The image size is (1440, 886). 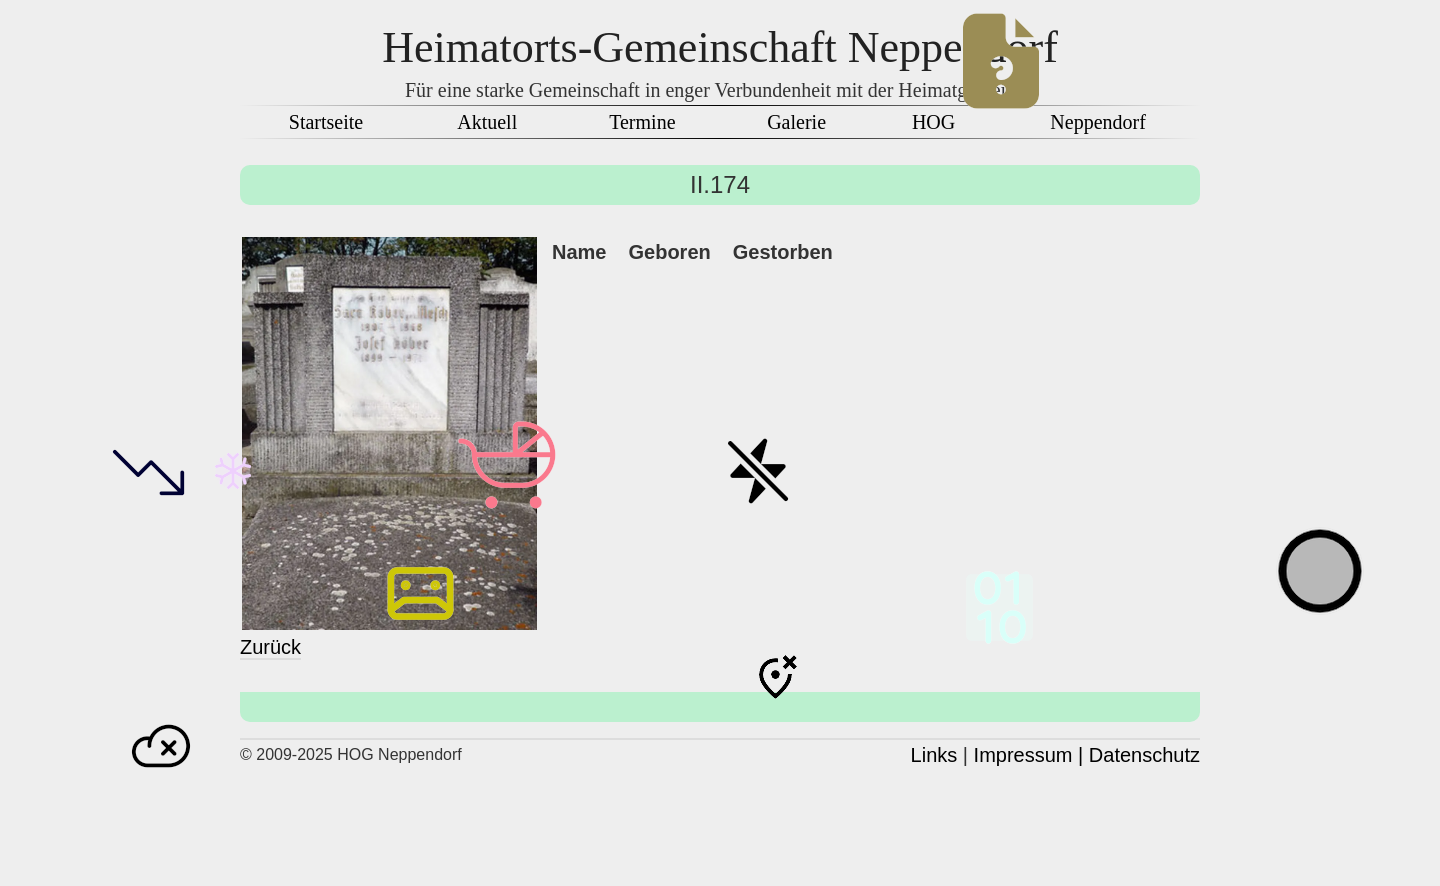 I want to click on unrecognized file type, so click(x=1001, y=61).